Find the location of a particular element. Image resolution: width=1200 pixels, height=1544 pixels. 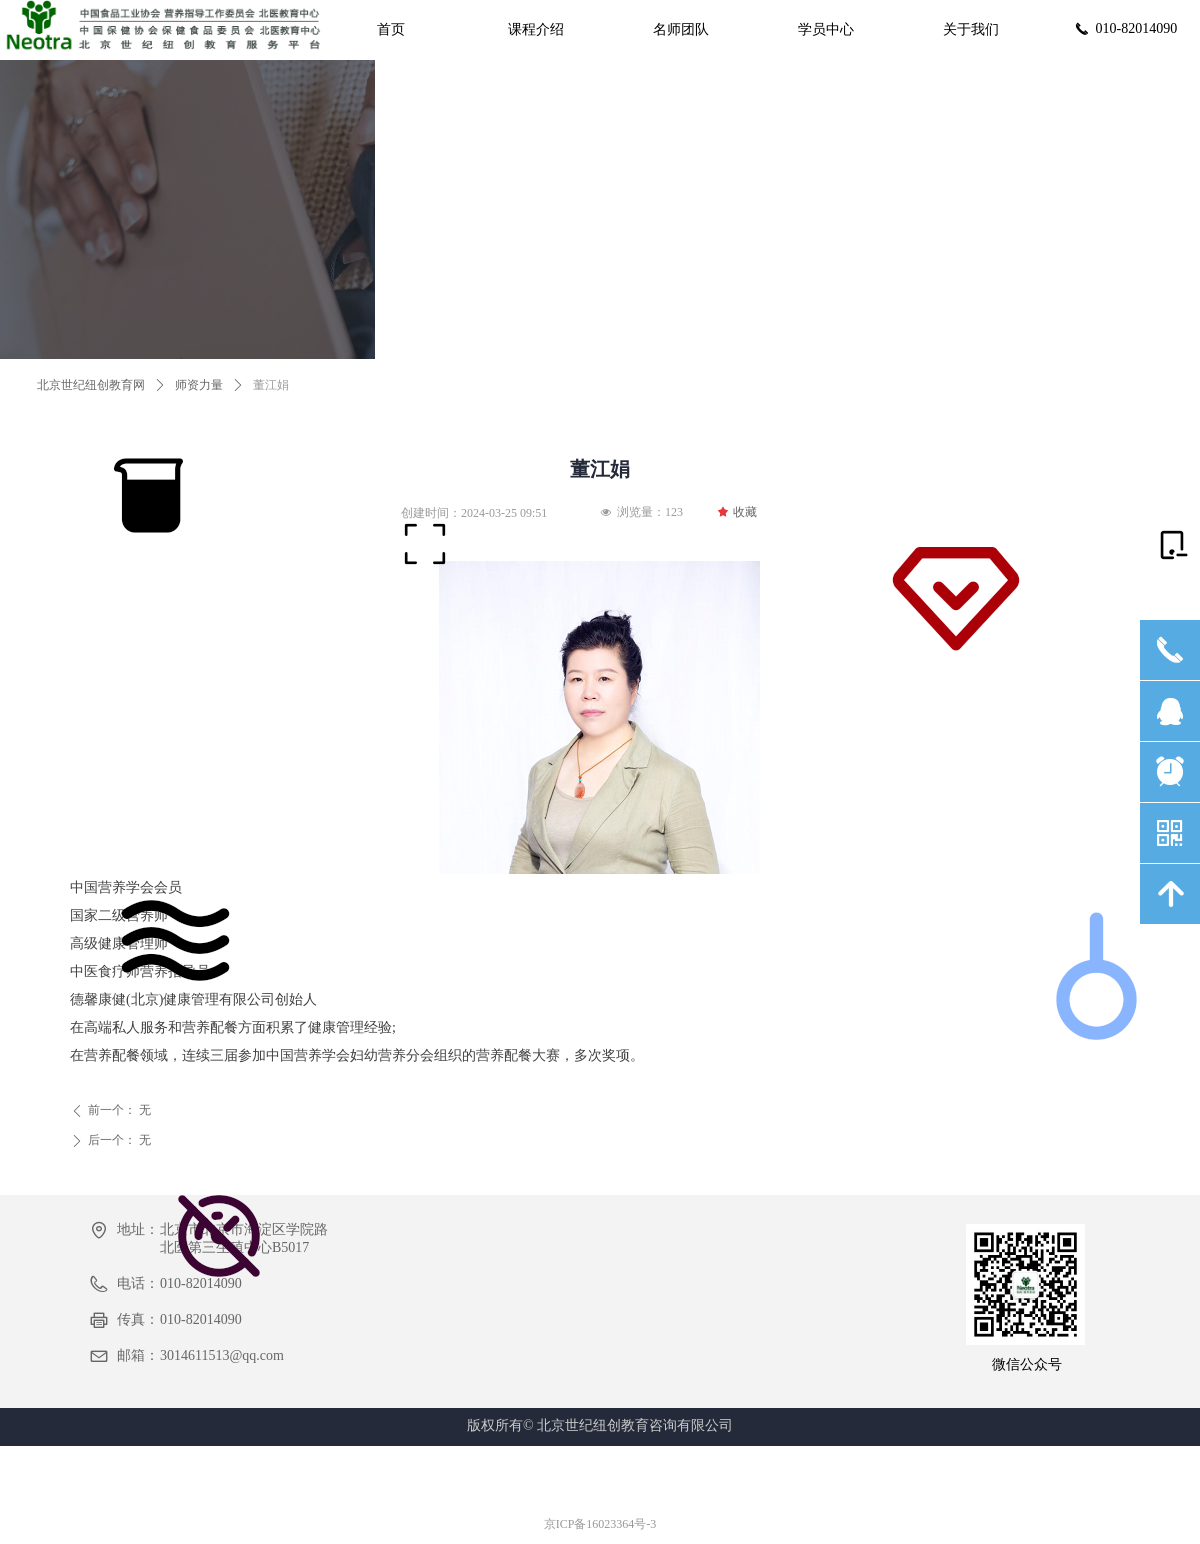

indicates water or liquid-related content is located at coordinates (175, 940).